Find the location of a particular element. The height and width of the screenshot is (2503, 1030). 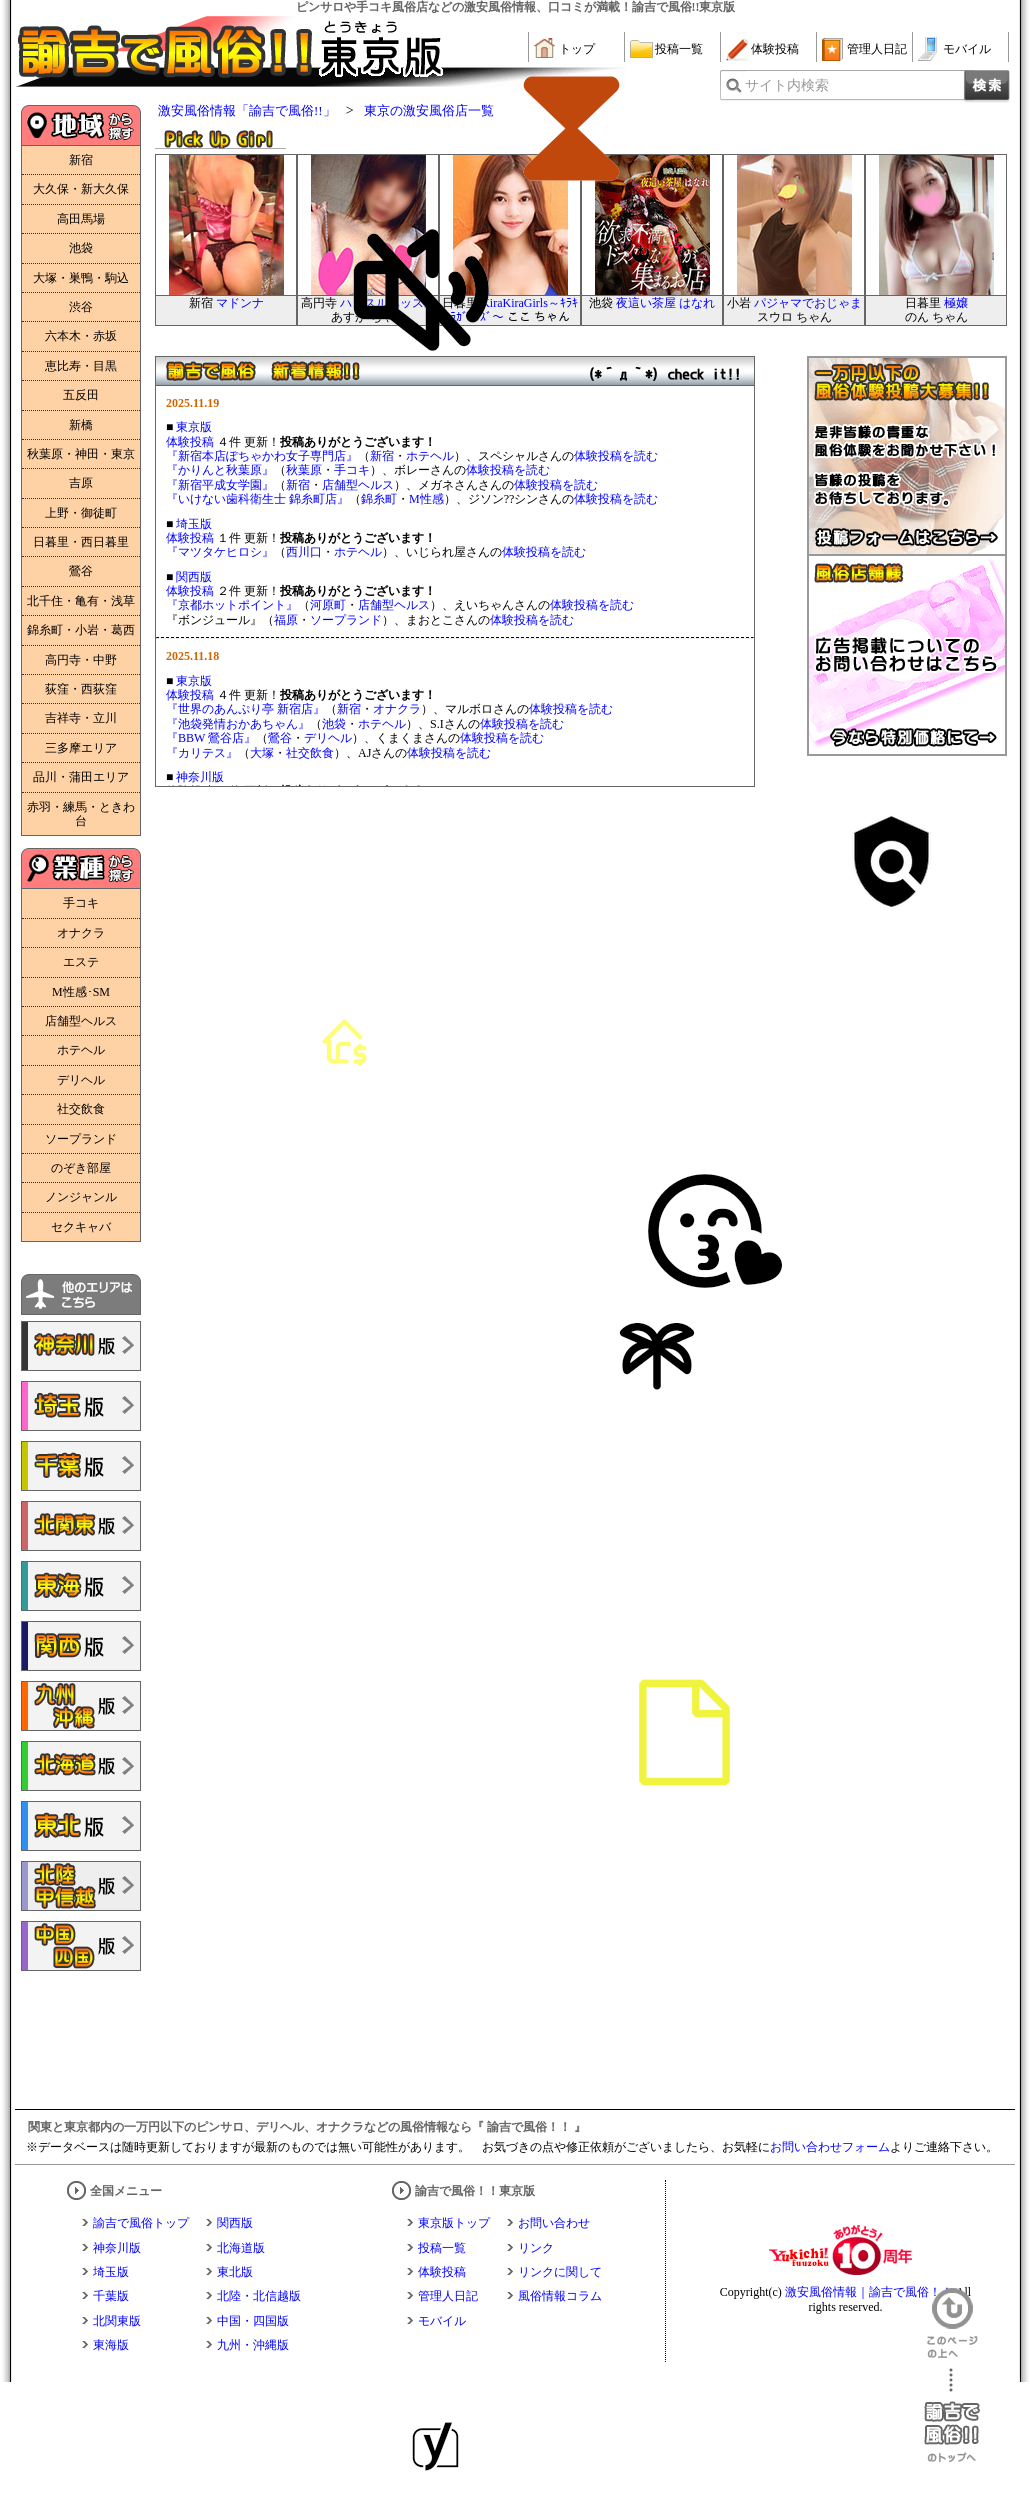

view privacy policy or terms is located at coordinates (891, 861).